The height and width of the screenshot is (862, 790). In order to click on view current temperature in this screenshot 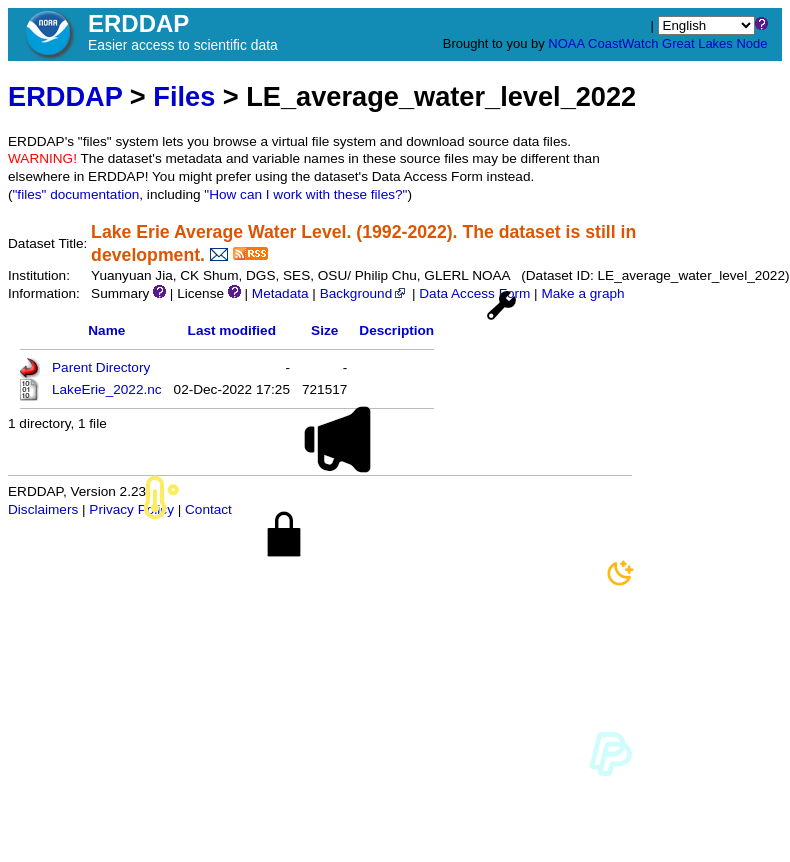, I will do `click(158, 497)`.